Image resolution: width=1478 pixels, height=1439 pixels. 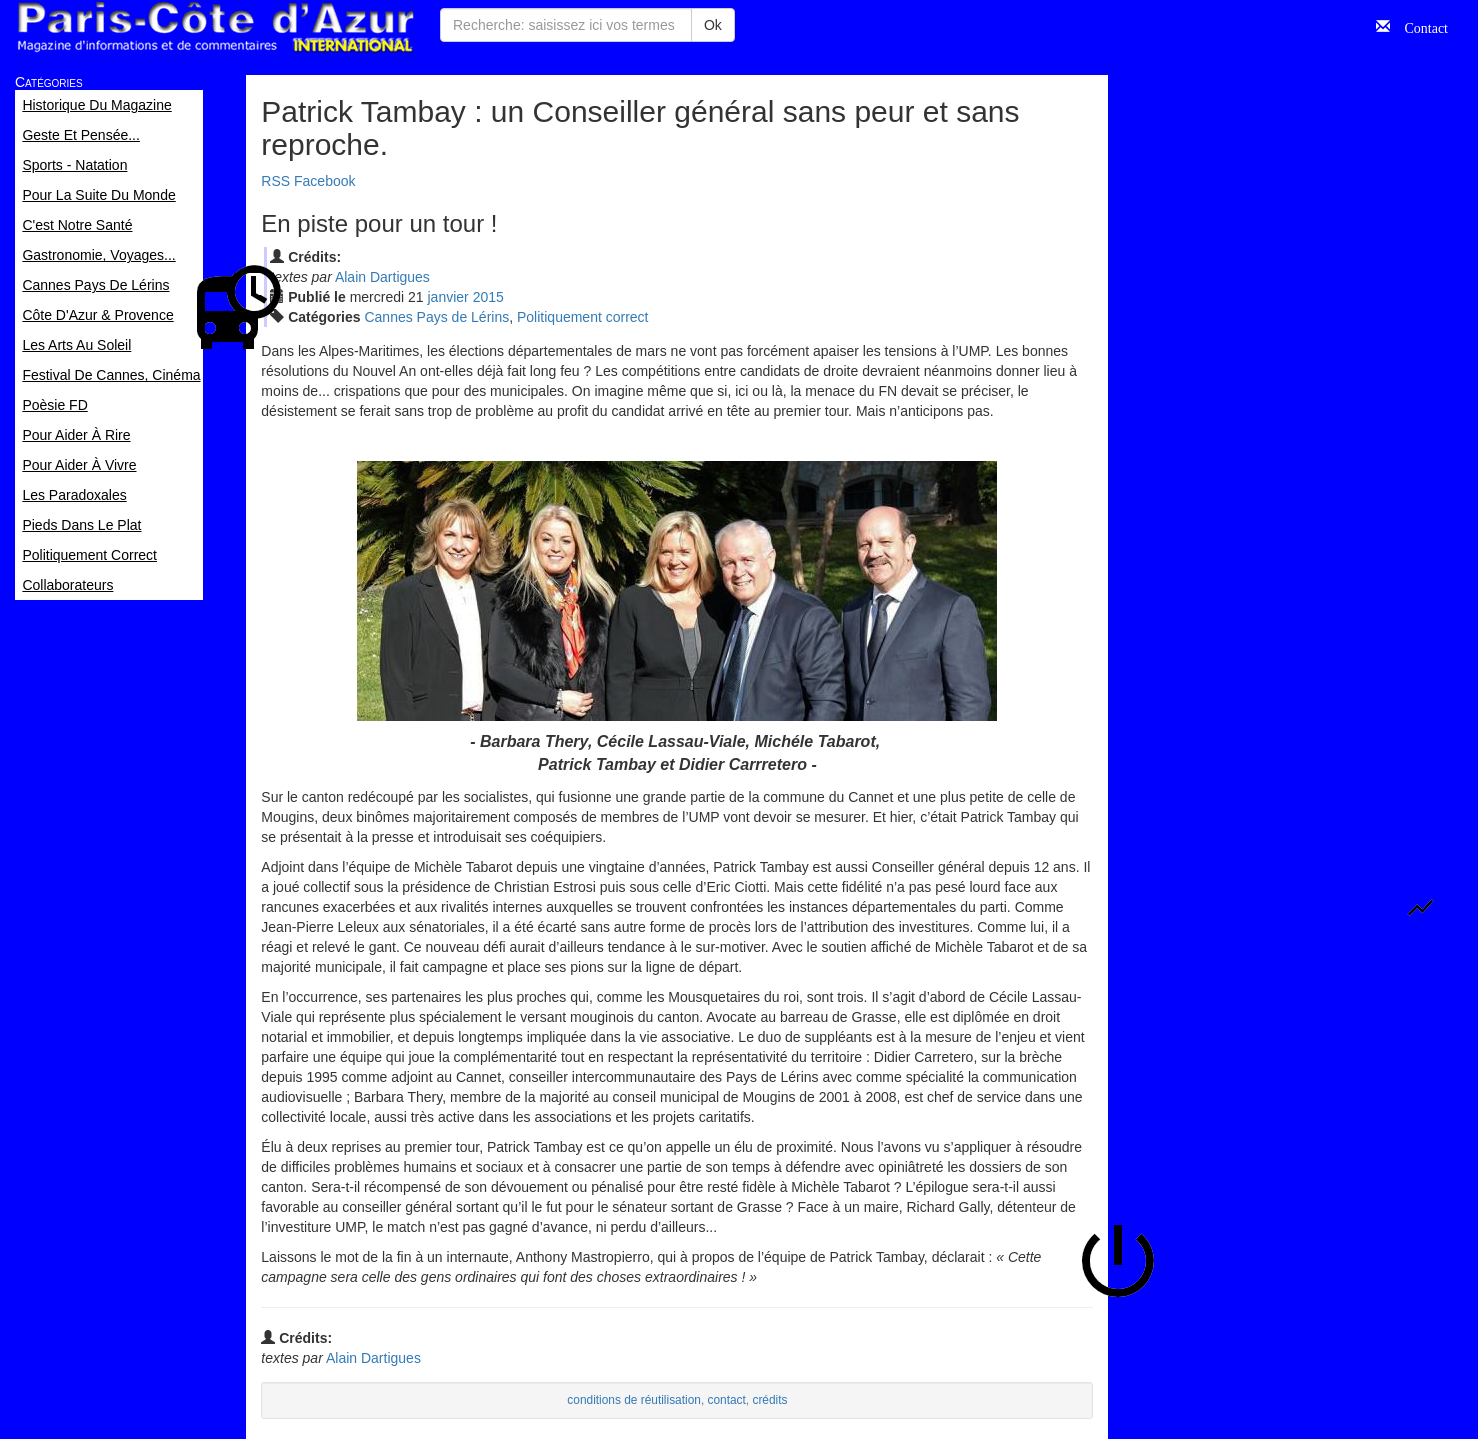 What do you see at coordinates (1118, 1261) in the screenshot?
I see `power on or off the device` at bounding box center [1118, 1261].